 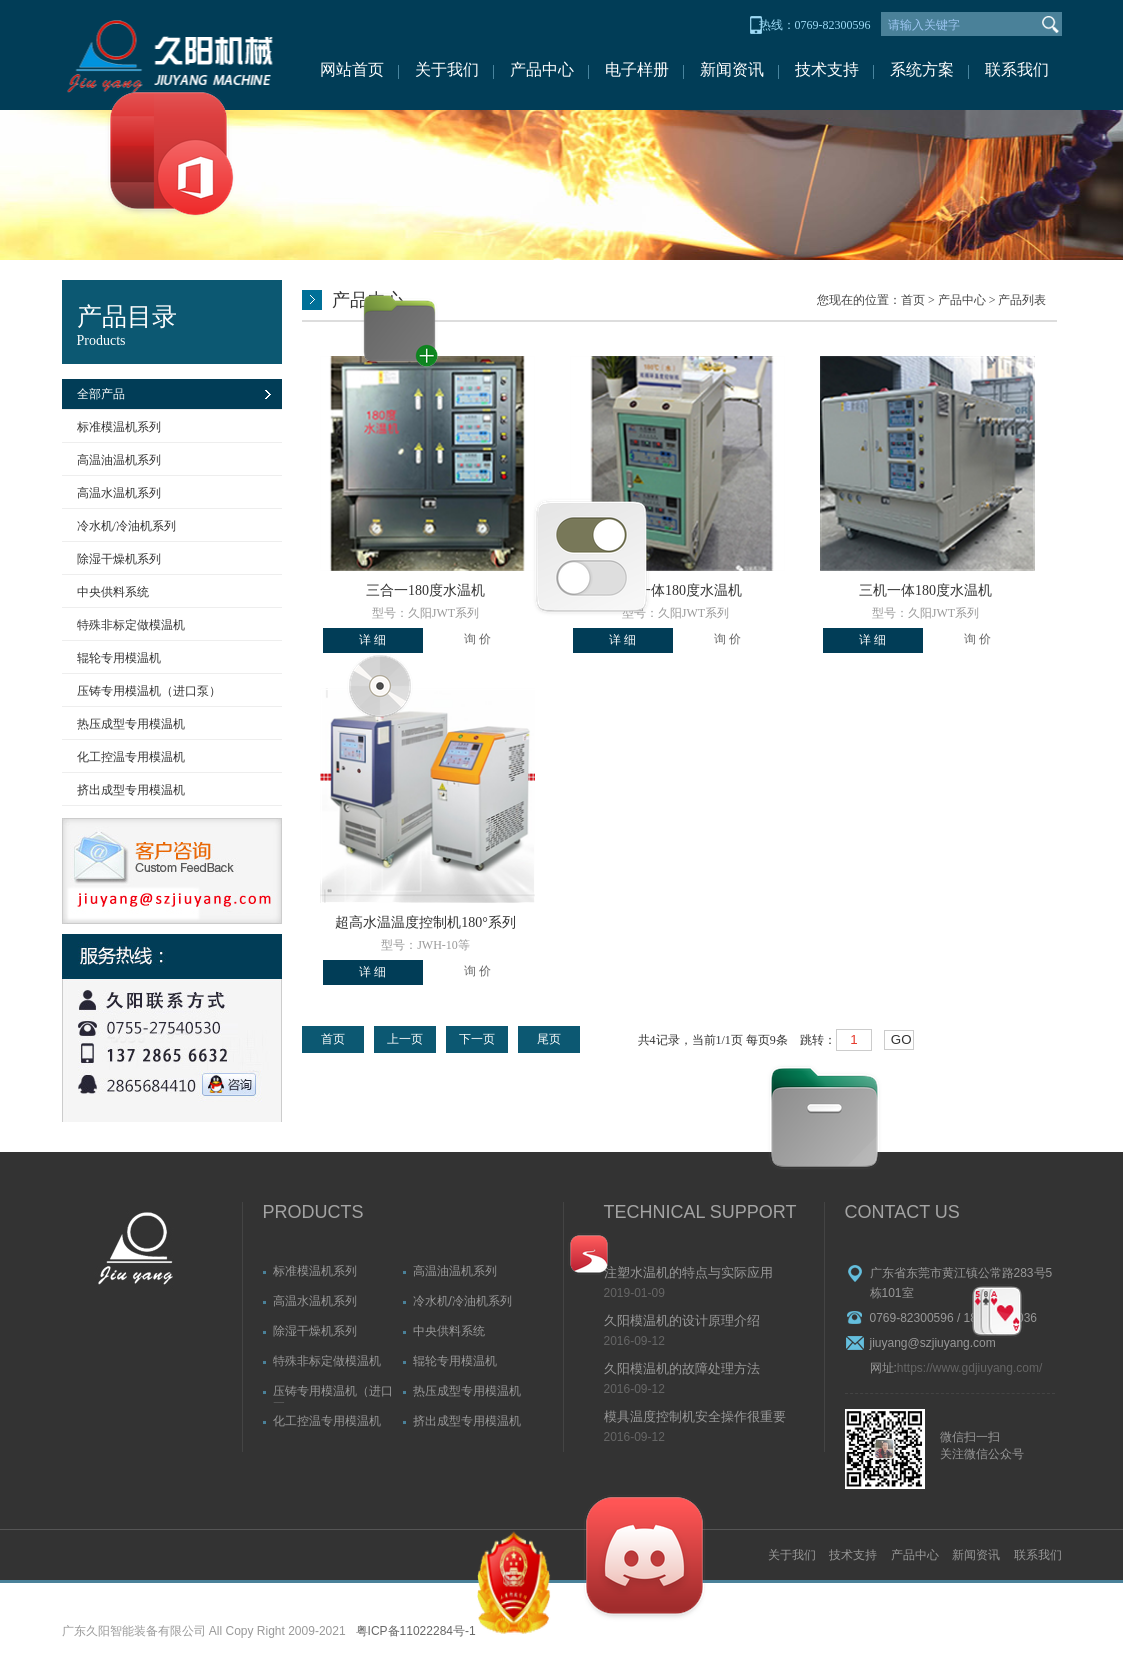 I want to click on open gnome tweaks to customize desktop settings, so click(x=591, y=556).